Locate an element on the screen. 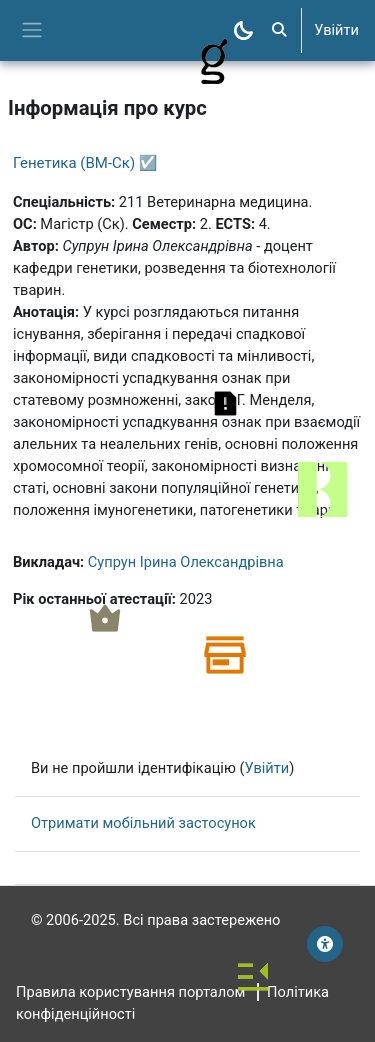 The height and width of the screenshot is (1042, 375). browse or open the store is located at coordinates (225, 655).